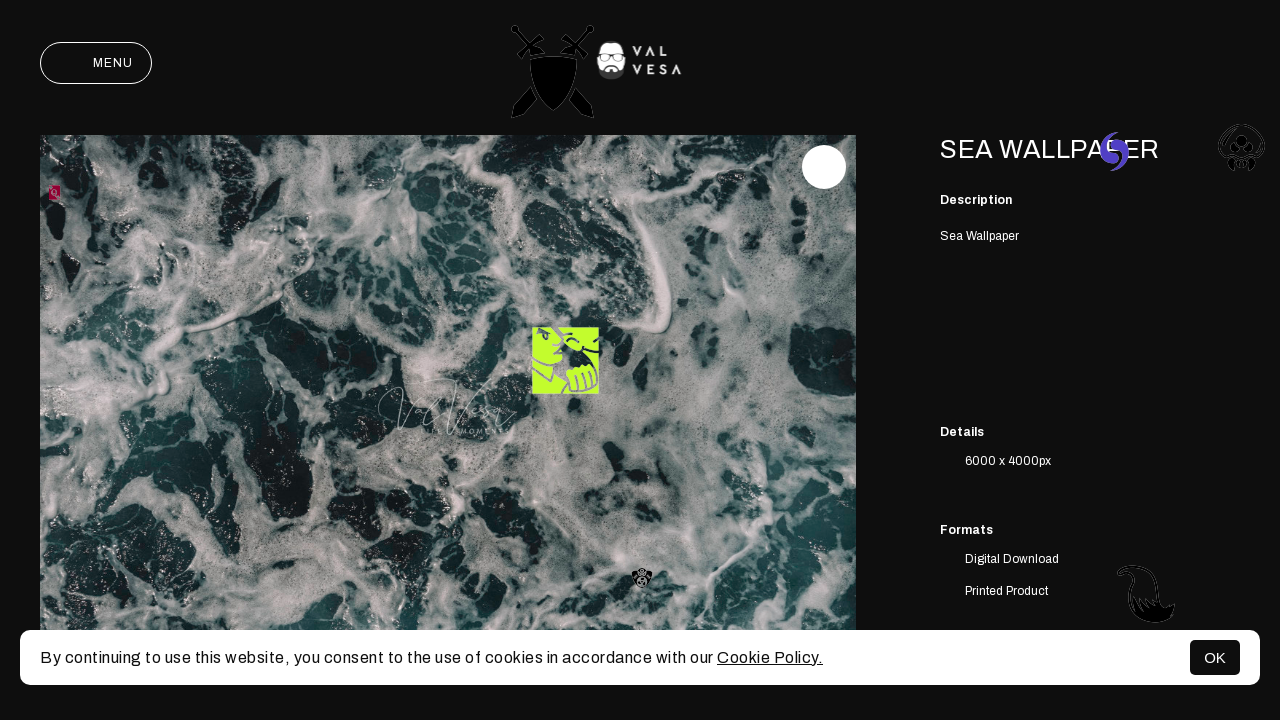  I want to click on queen of spades playing card, so click(54, 192).